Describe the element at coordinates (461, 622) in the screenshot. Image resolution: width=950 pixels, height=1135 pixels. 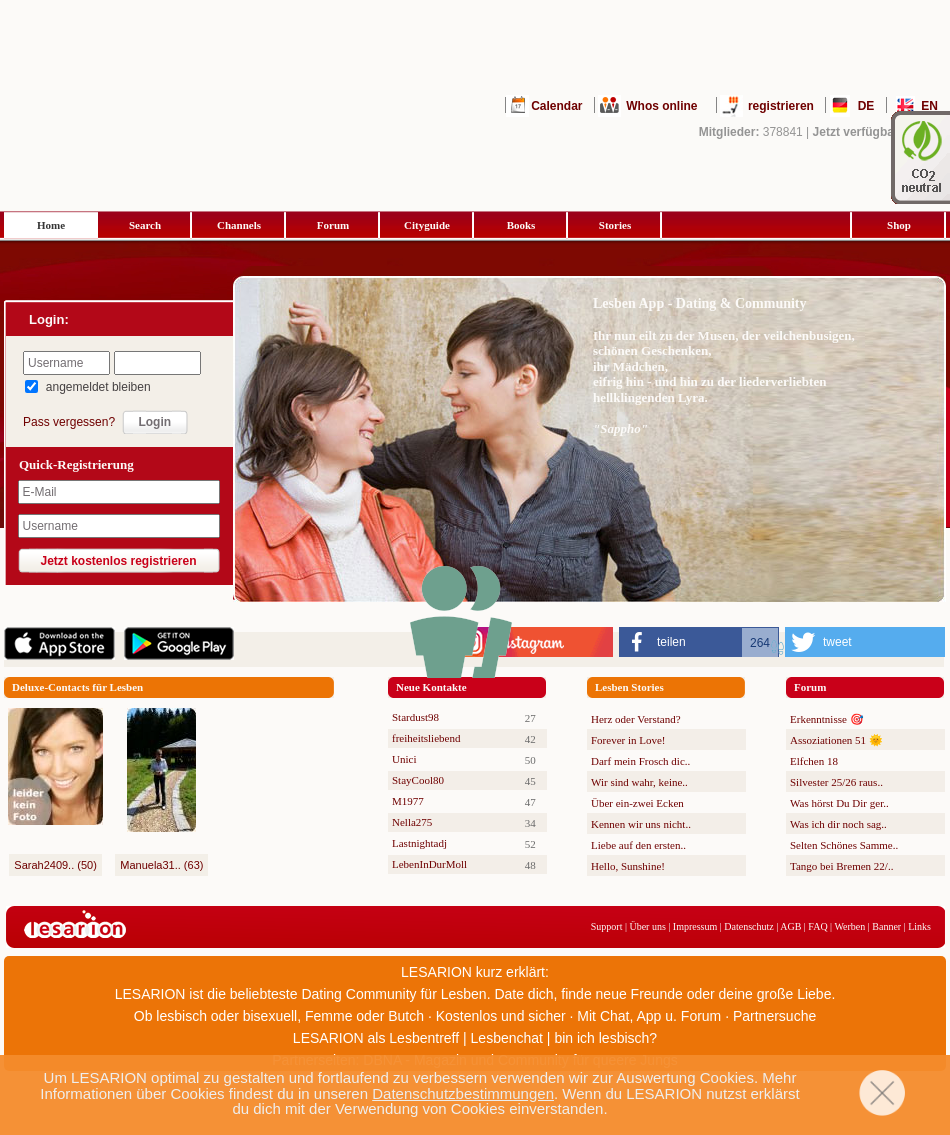
I see `view group members or team` at that location.